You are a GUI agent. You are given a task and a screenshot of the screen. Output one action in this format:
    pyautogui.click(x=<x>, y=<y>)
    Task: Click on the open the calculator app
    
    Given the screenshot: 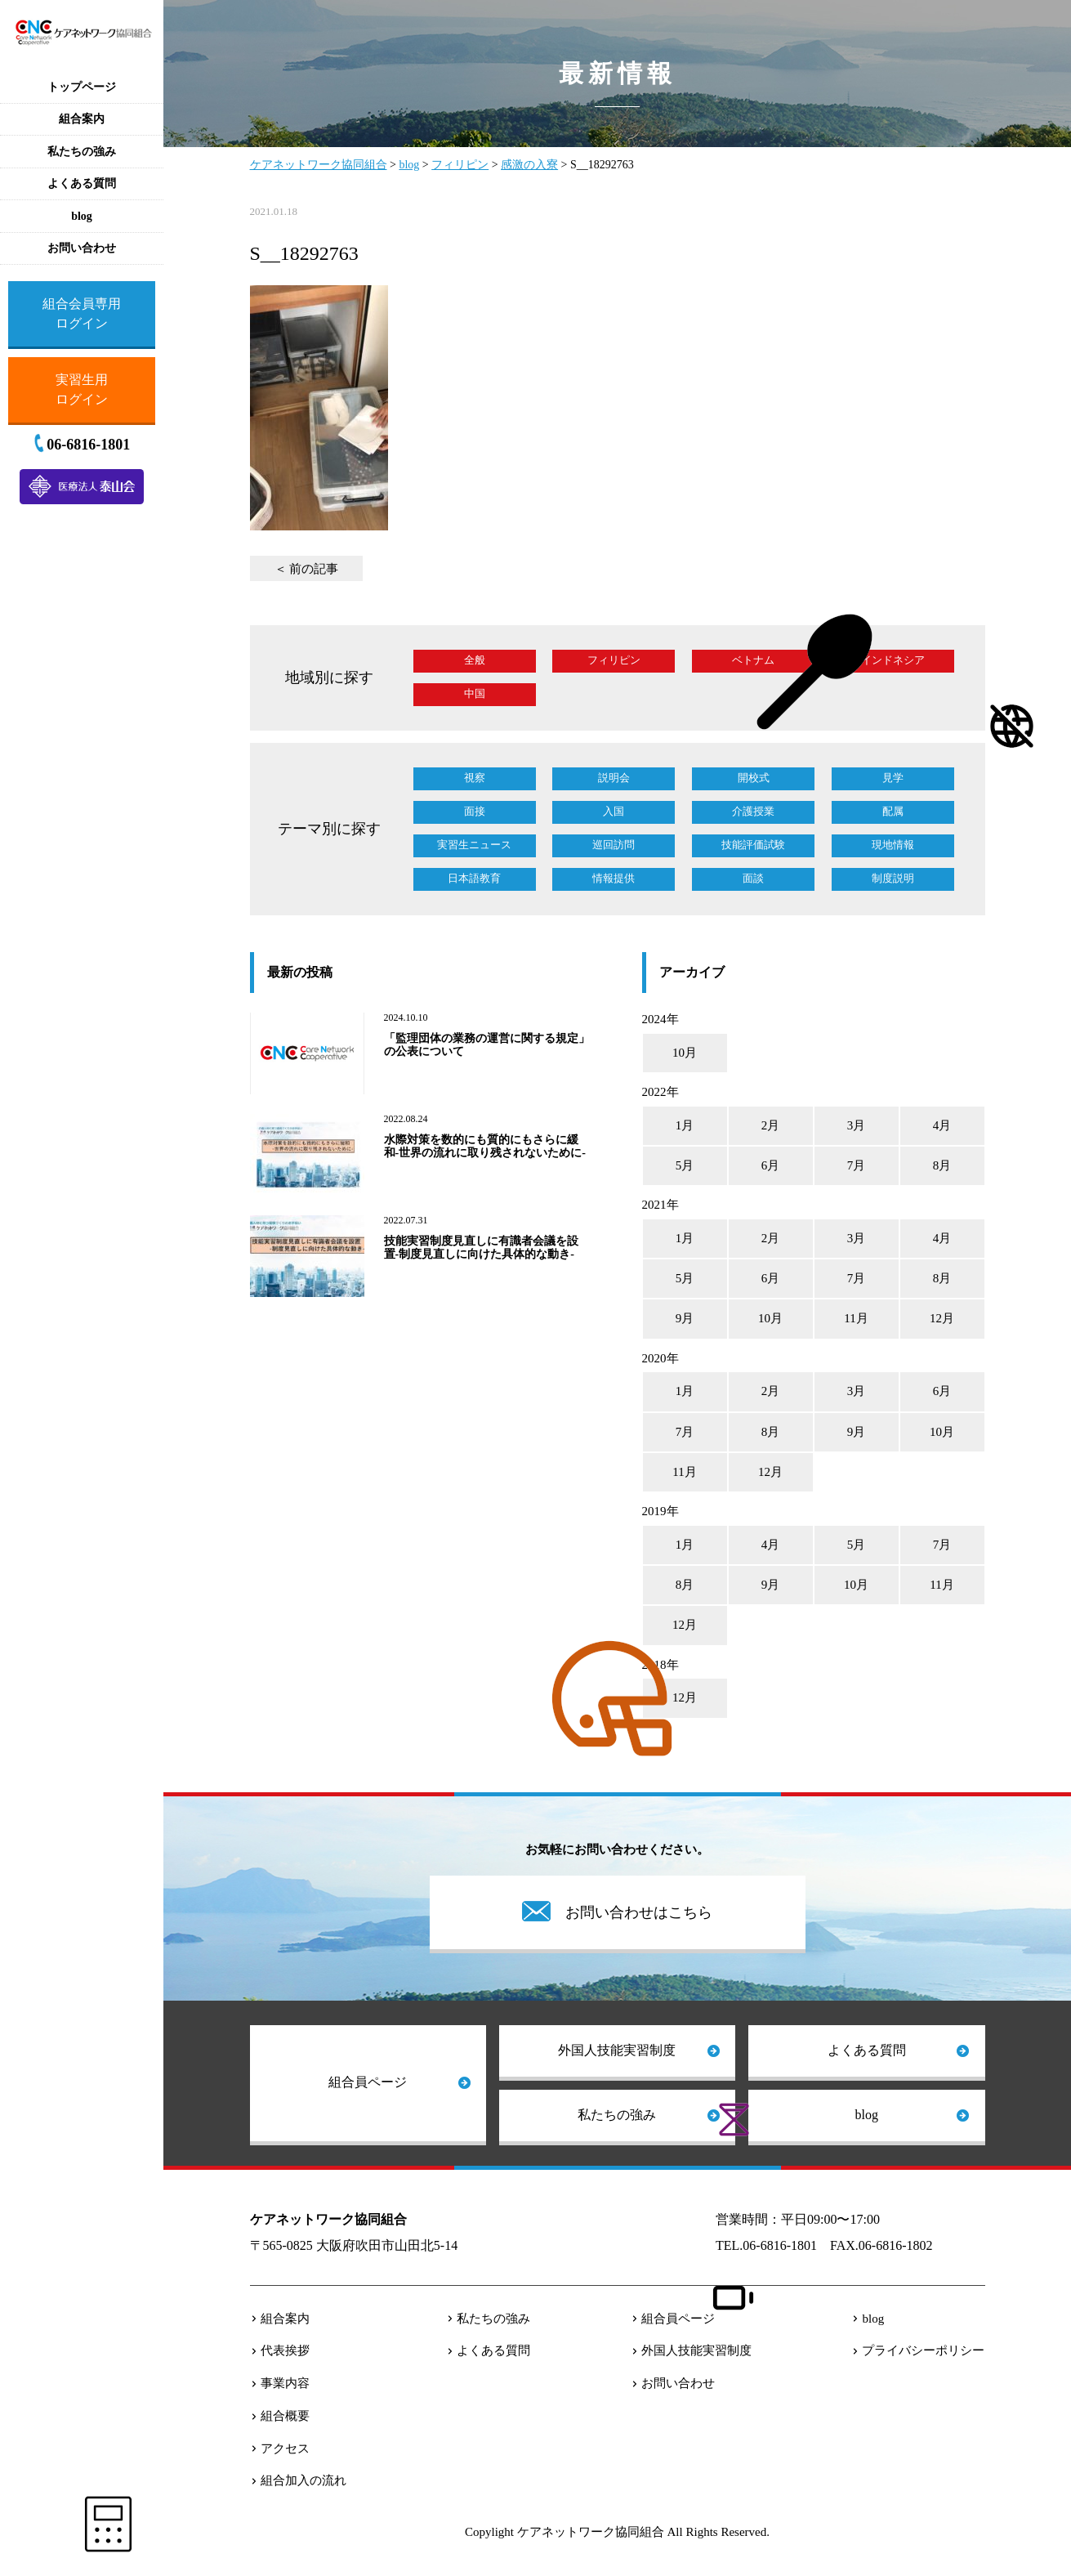 What is the action you would take?
    pyautogui.click(x=108, y=2524)
    